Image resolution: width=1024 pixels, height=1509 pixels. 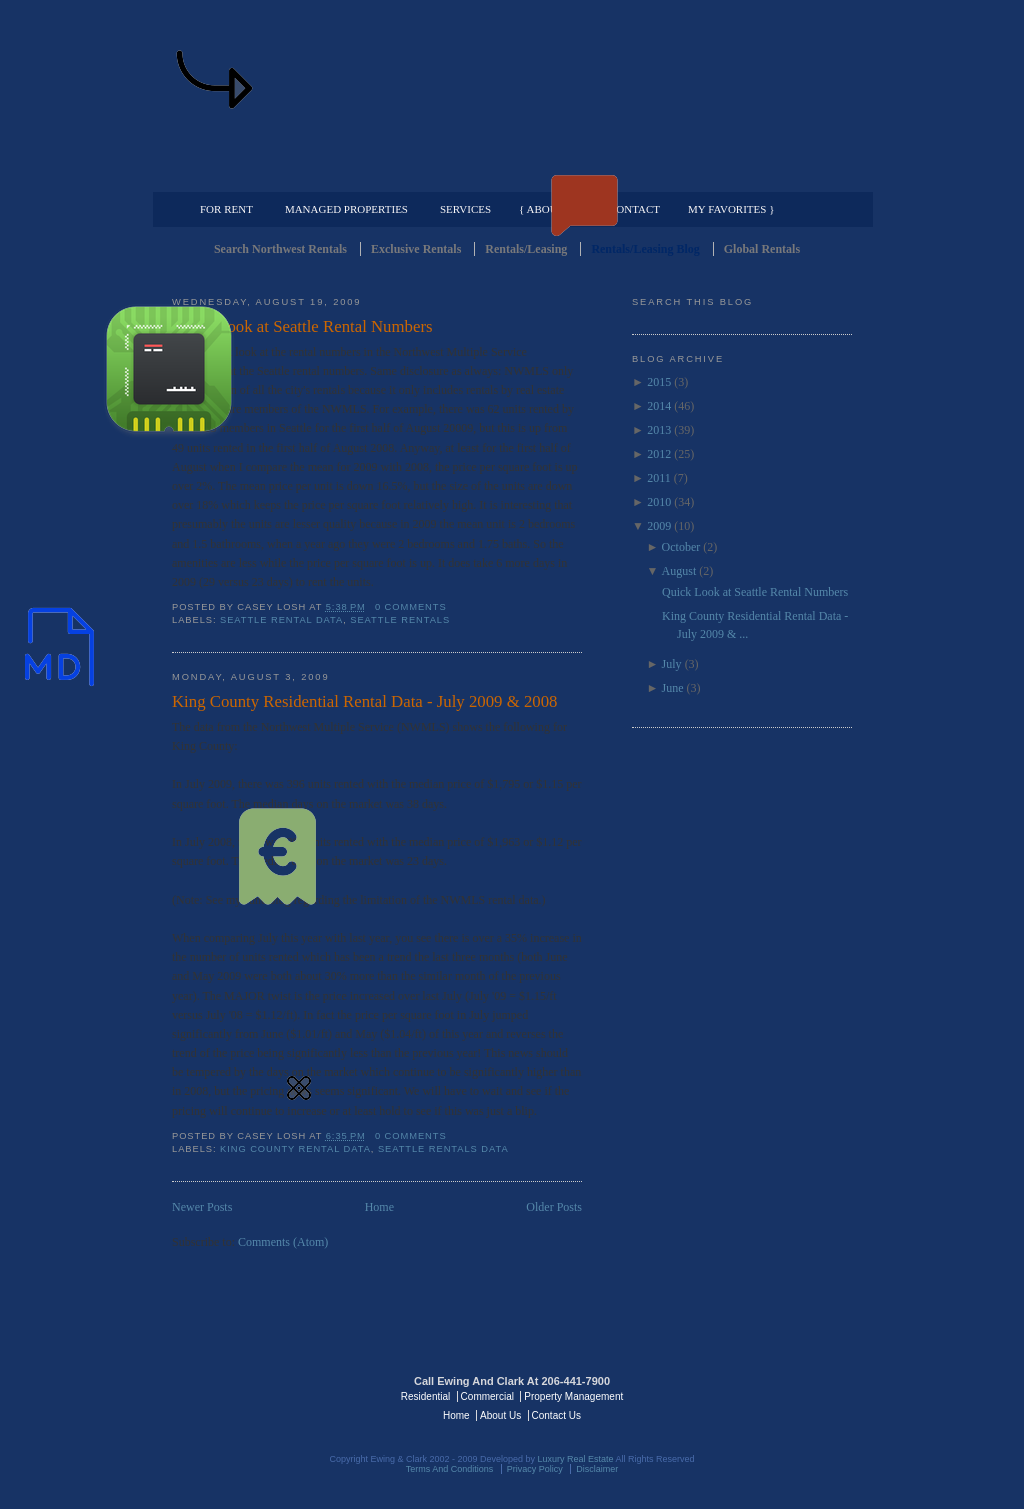 I want to click on open chat or messaging, so click(x=584, y=200).